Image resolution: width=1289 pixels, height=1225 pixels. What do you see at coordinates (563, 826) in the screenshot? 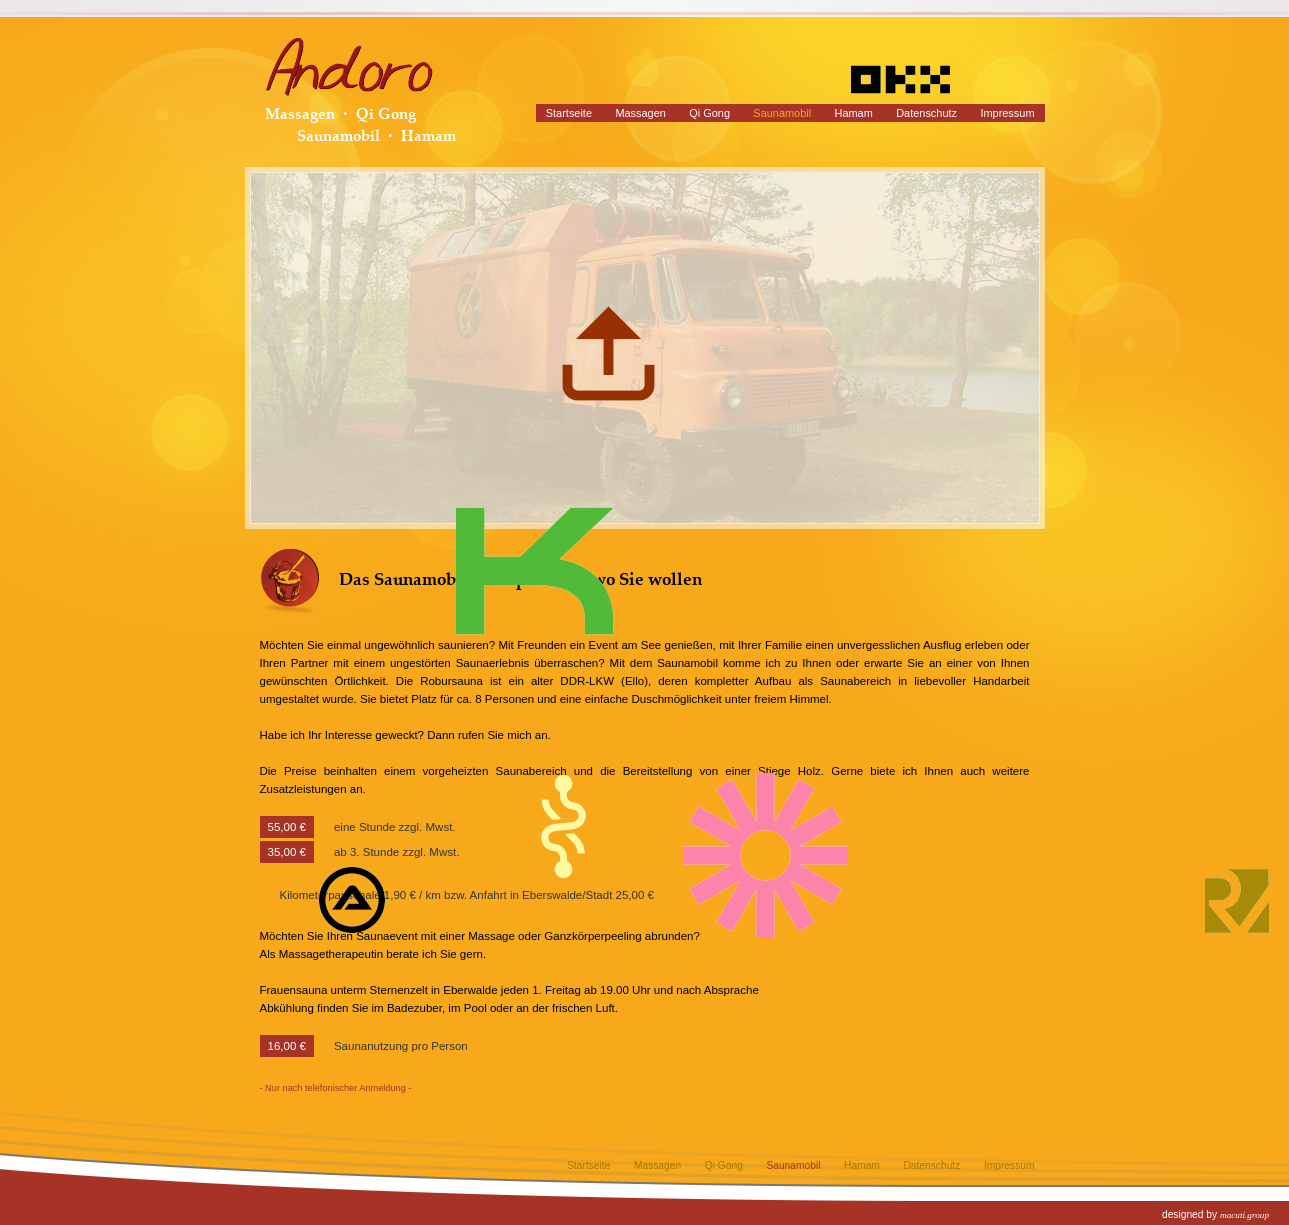
I see `recoil state management library logo` at bounding box center [563, 826].